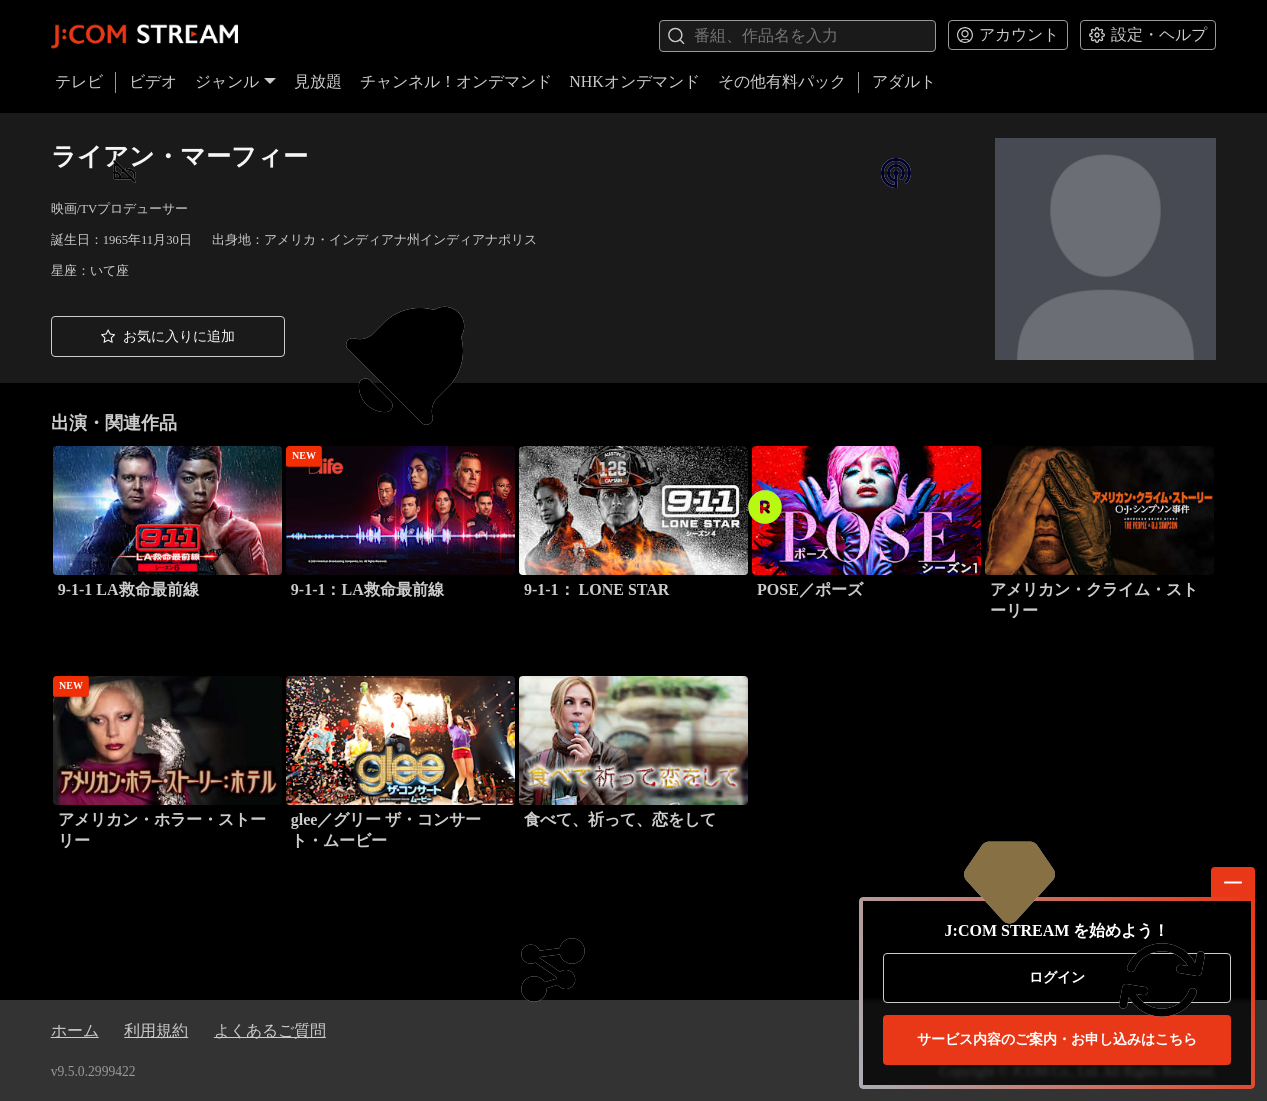 This screenshot has height=1101, width=1267. I want to click on open sketch app, so click(1009, 882).